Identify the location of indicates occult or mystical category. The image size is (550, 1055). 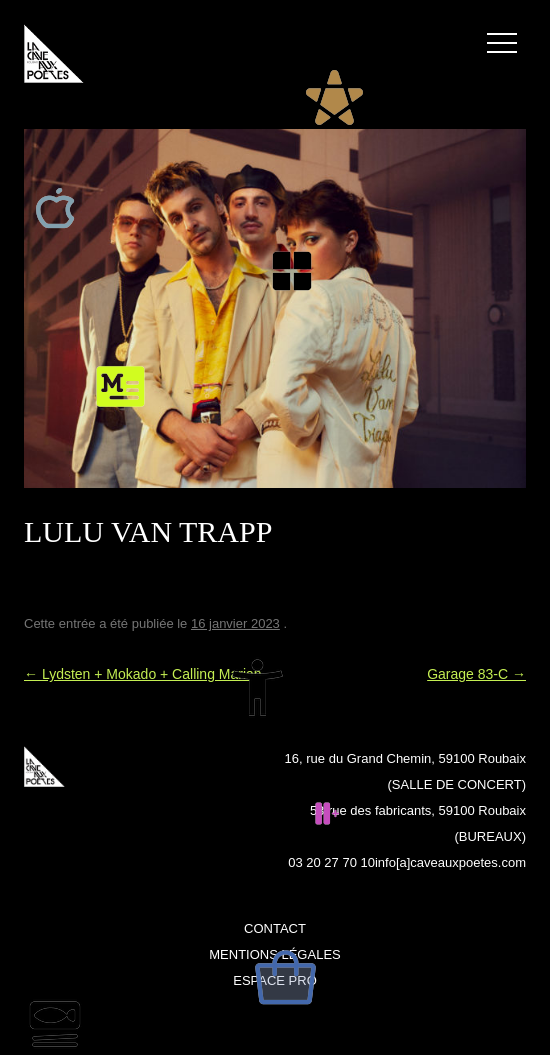
(334, 100).